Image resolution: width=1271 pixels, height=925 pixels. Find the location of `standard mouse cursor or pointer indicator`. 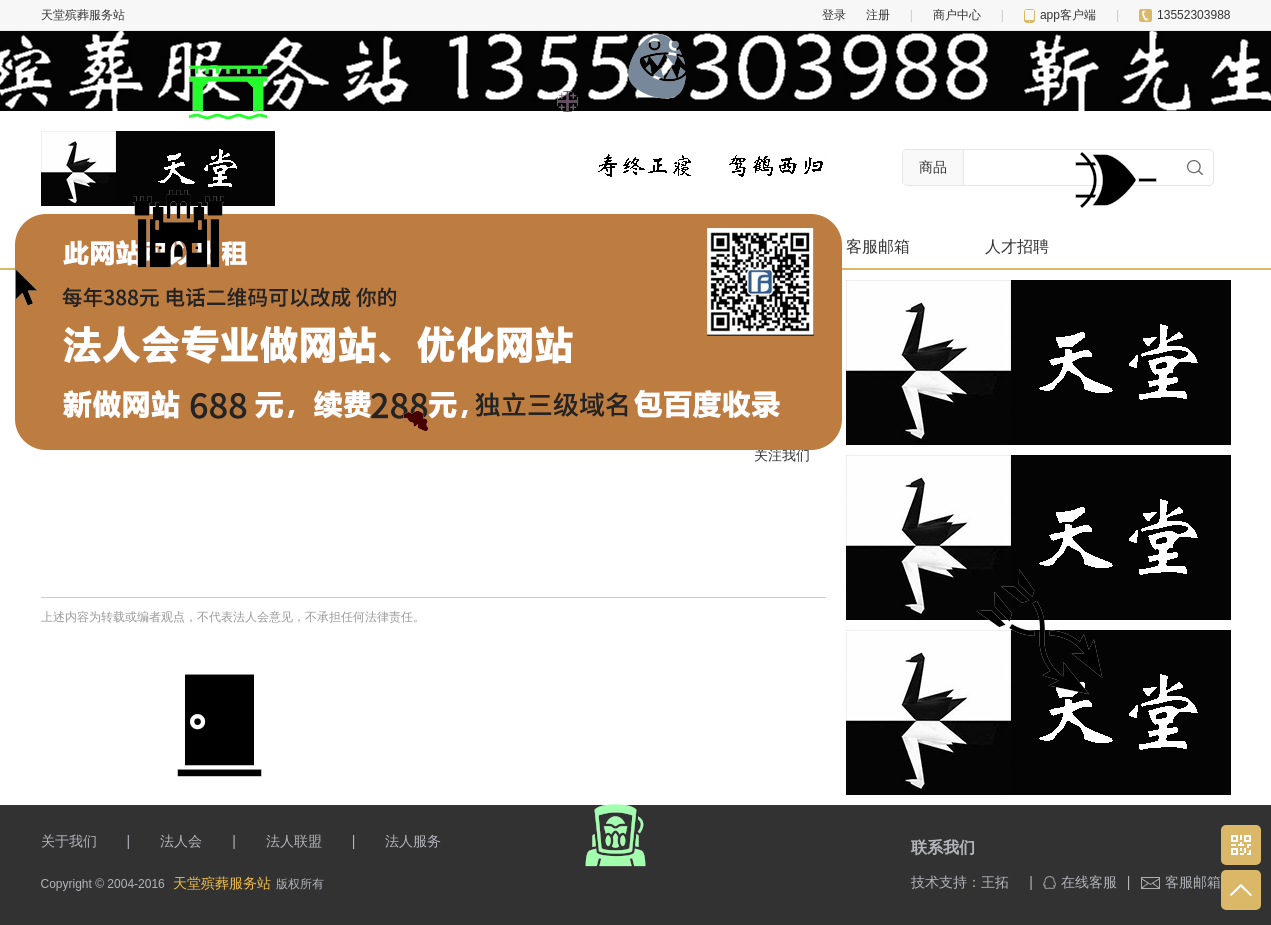

standard mouse cursor or pointer indicator is located at coordinates (26, 287).